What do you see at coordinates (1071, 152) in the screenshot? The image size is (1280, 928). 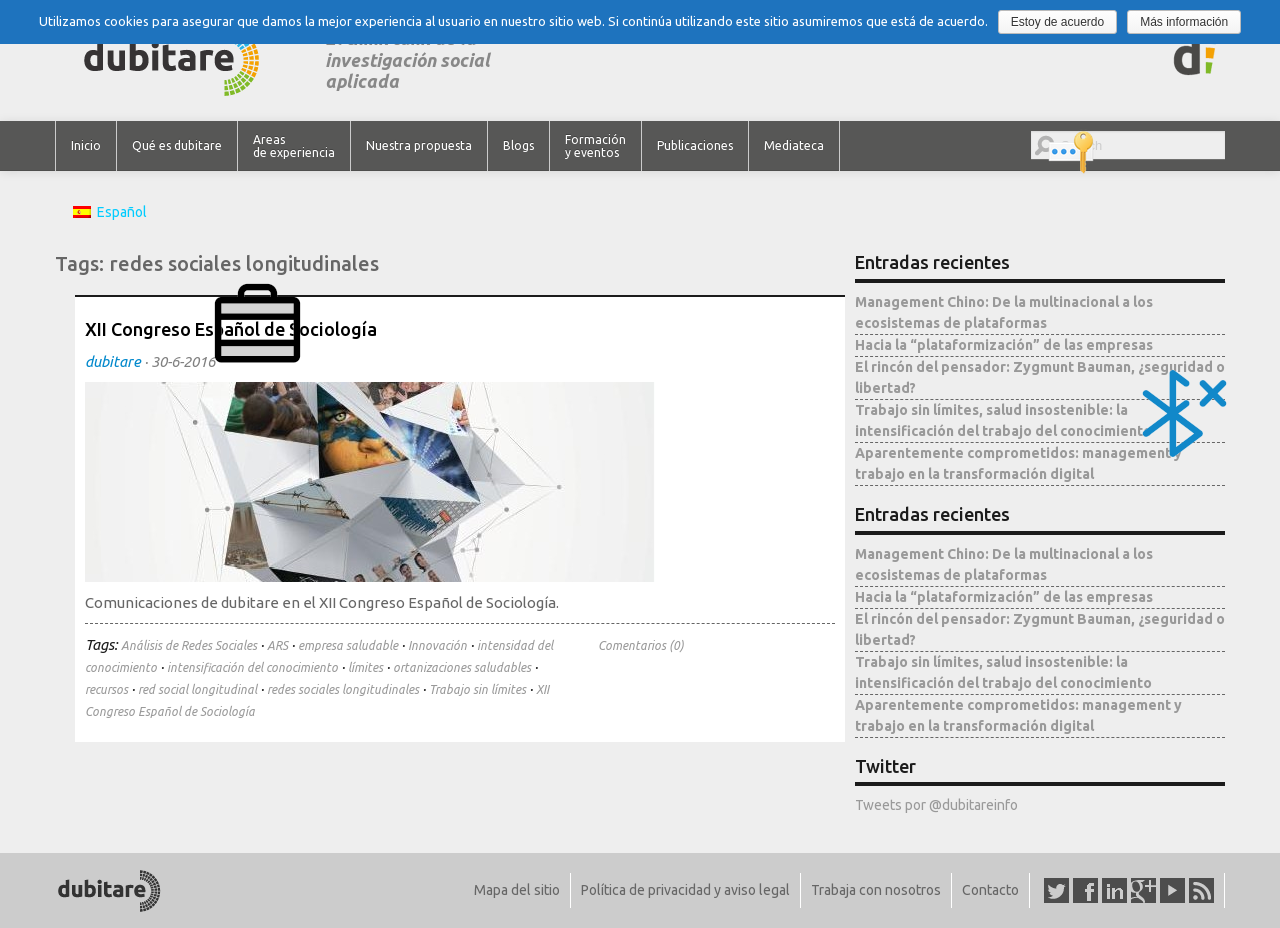 I see `manage saved passwords and login credentials` at bounding box center [1071, 152].